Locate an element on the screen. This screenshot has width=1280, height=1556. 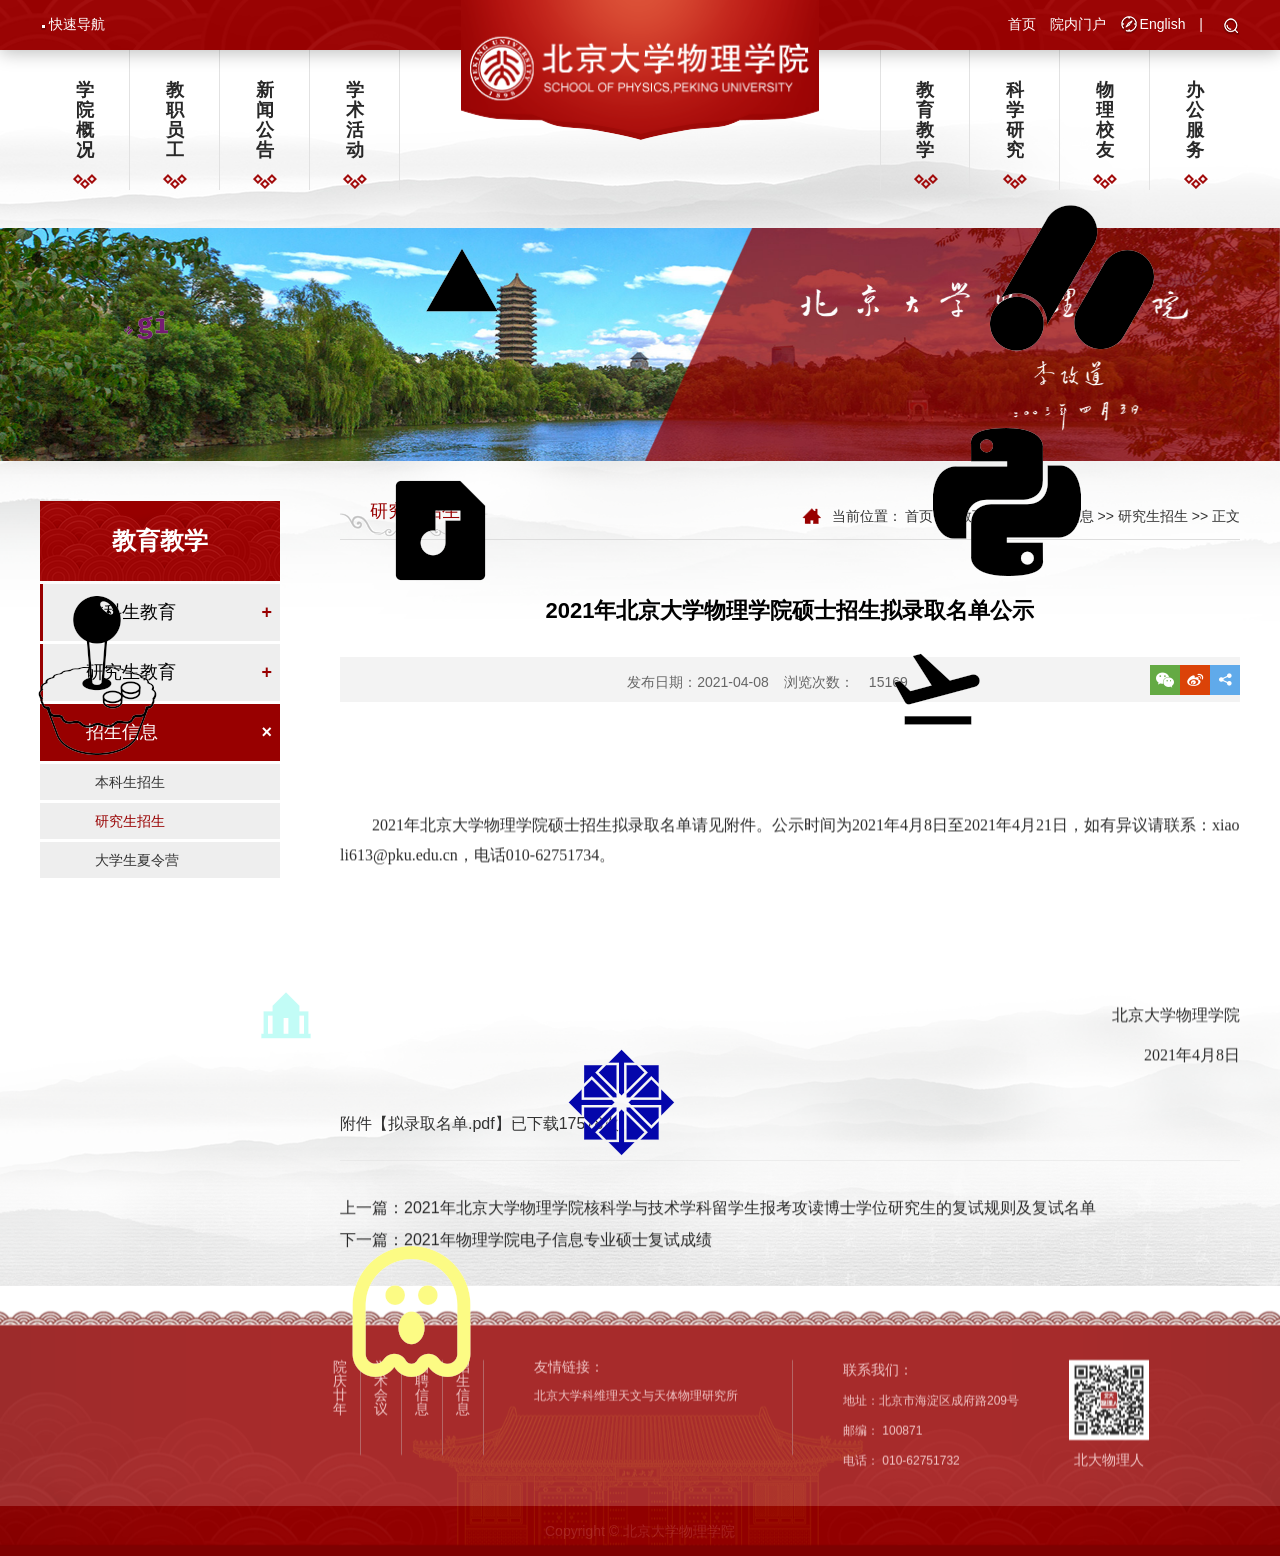
vercel logo is located at coordinates (462, 280).